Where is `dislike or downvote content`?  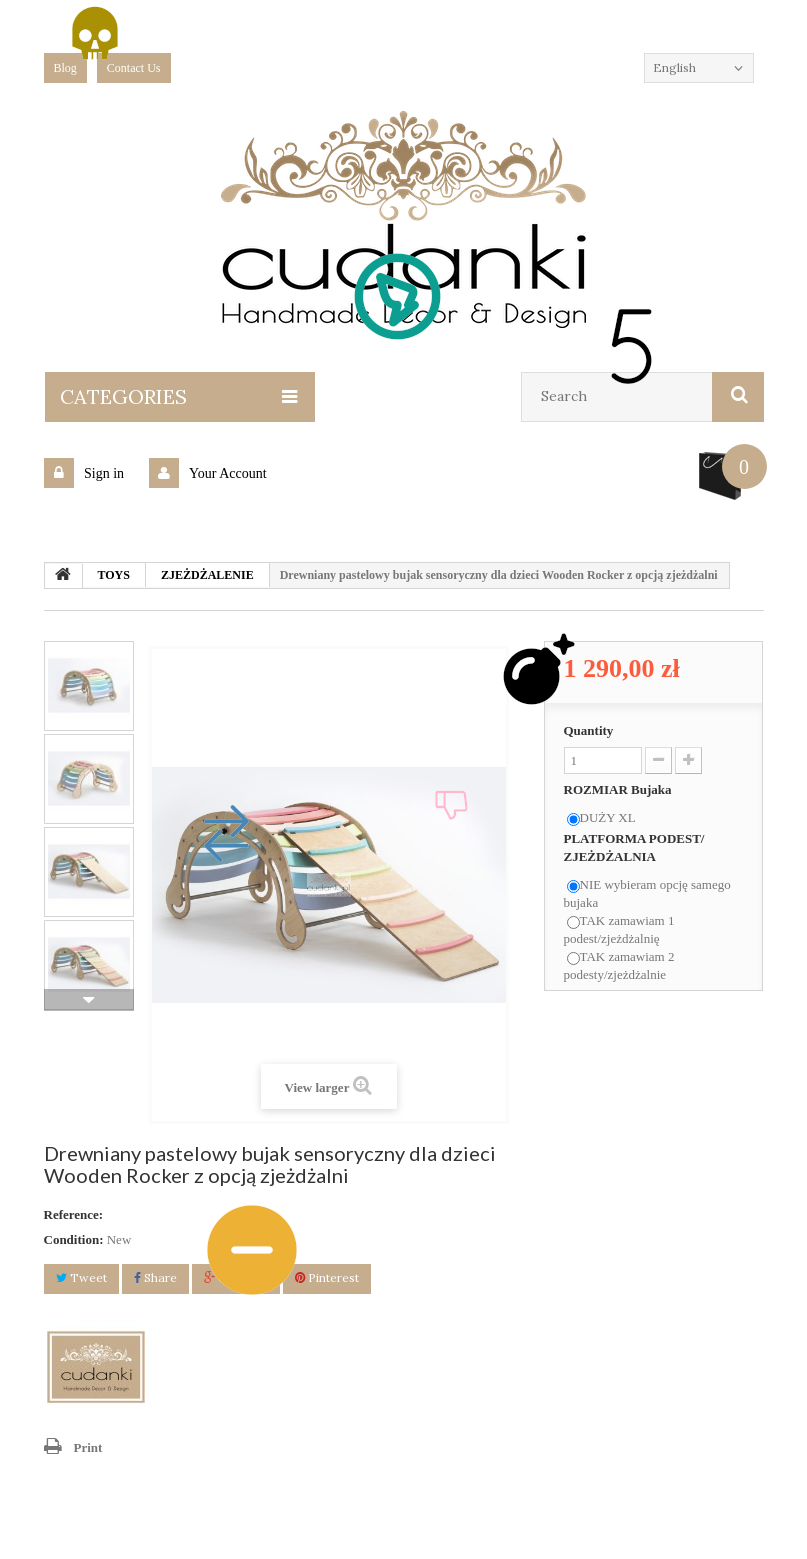 dislike or downvote content is located at coordinates (451, 803).